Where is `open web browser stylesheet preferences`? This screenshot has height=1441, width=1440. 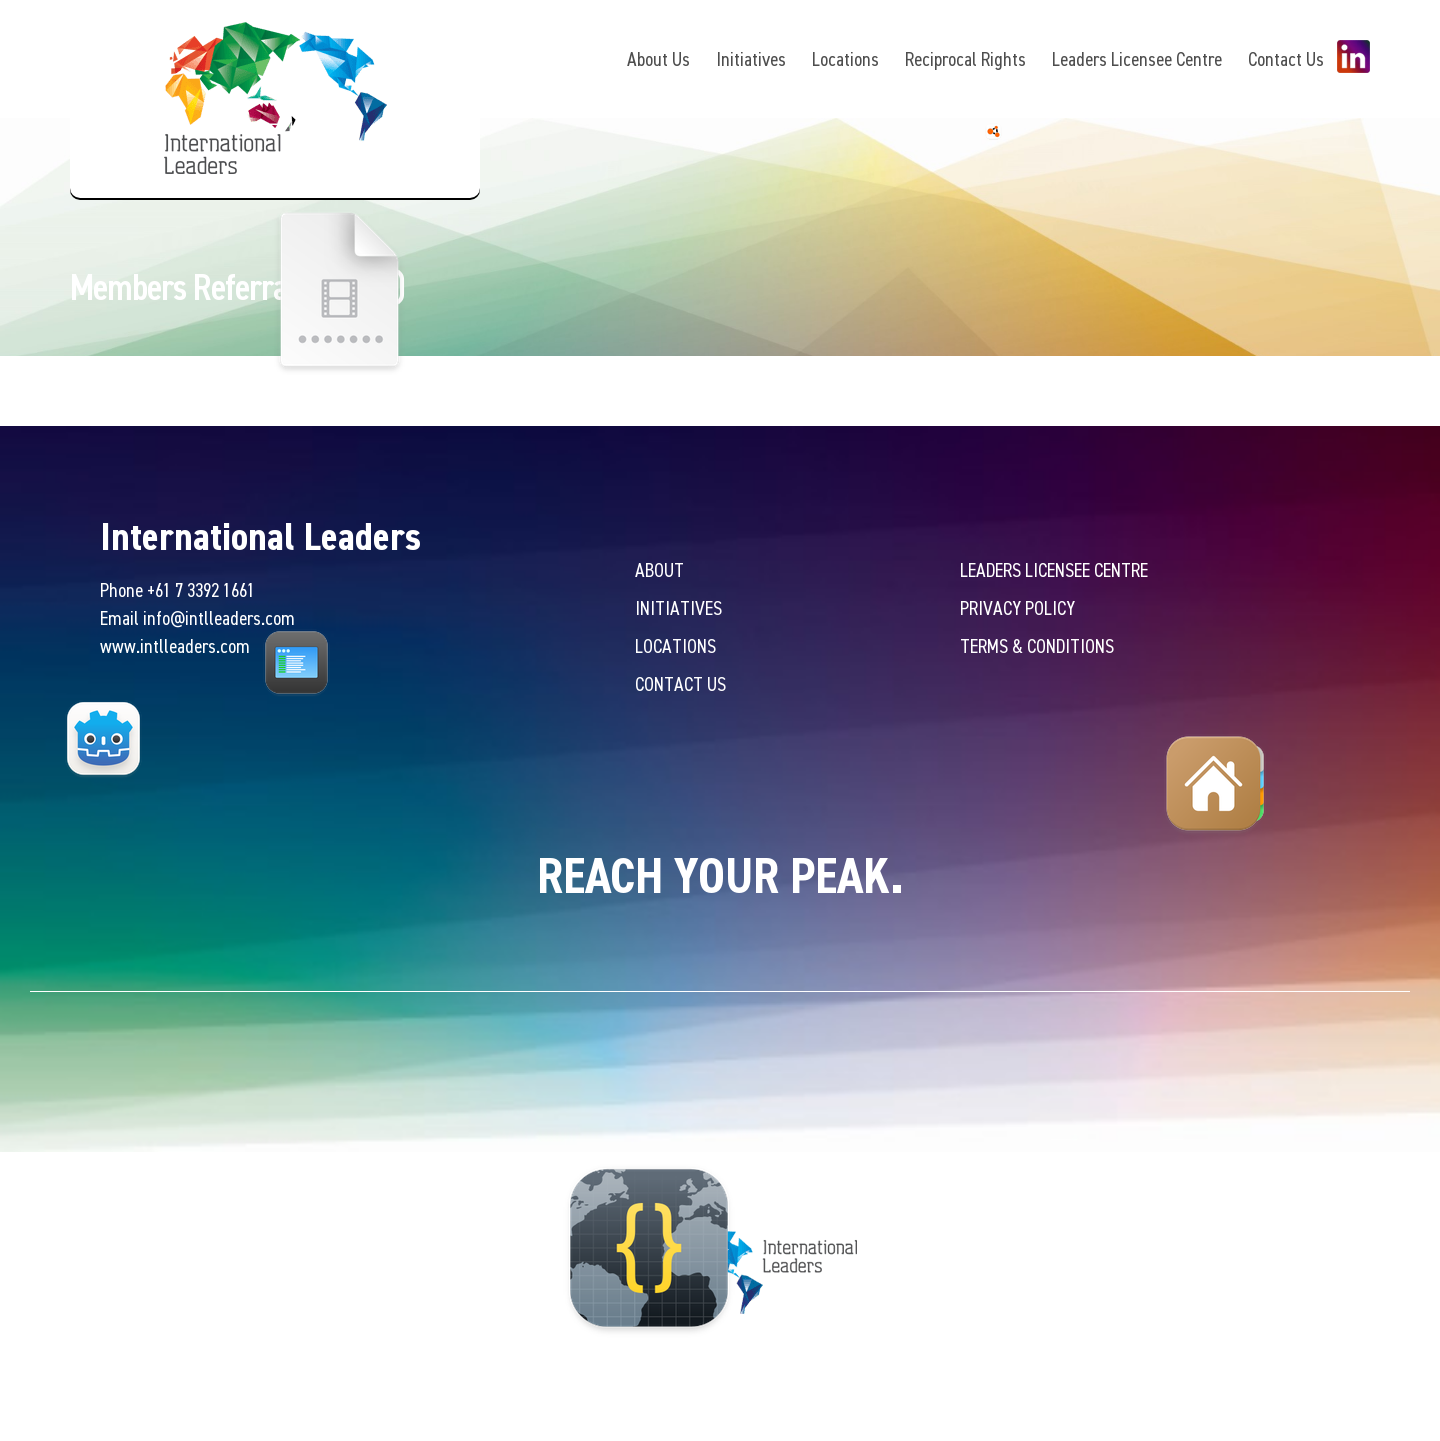
open web browser stylesheet preferences is located at coordinates (649, 1248).